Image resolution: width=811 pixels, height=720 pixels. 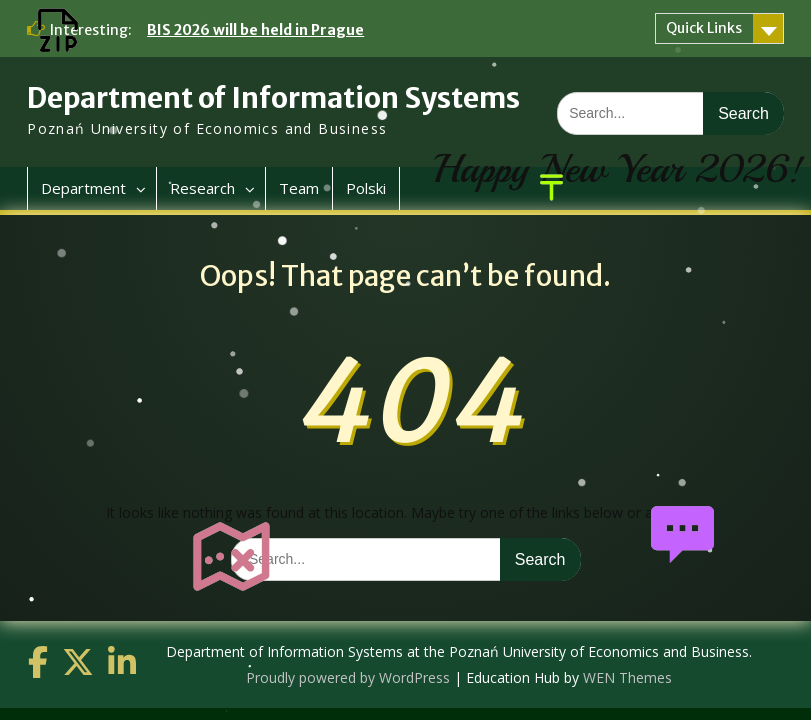 I want to click on open or extract a zip archive, so click(x=58, y=32).